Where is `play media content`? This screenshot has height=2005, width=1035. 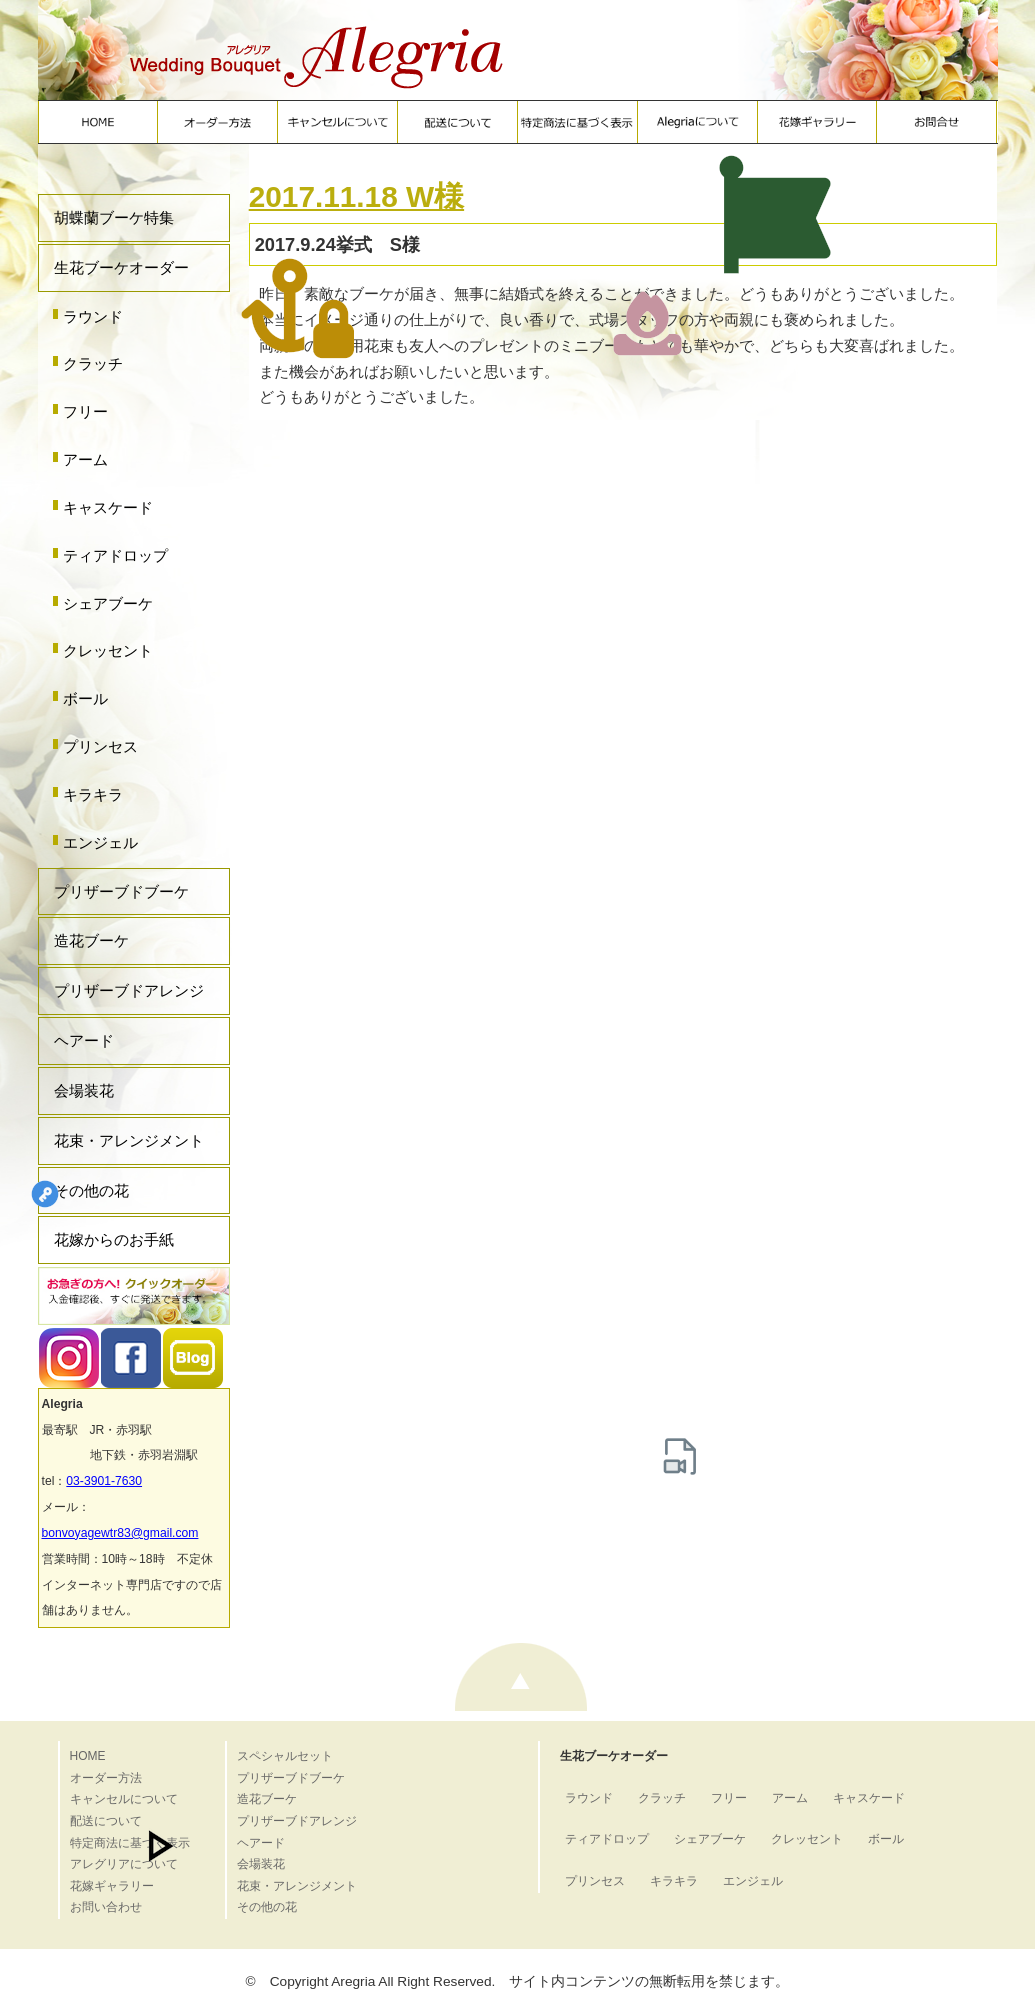
play media content is located at coordinates (158, 1846).